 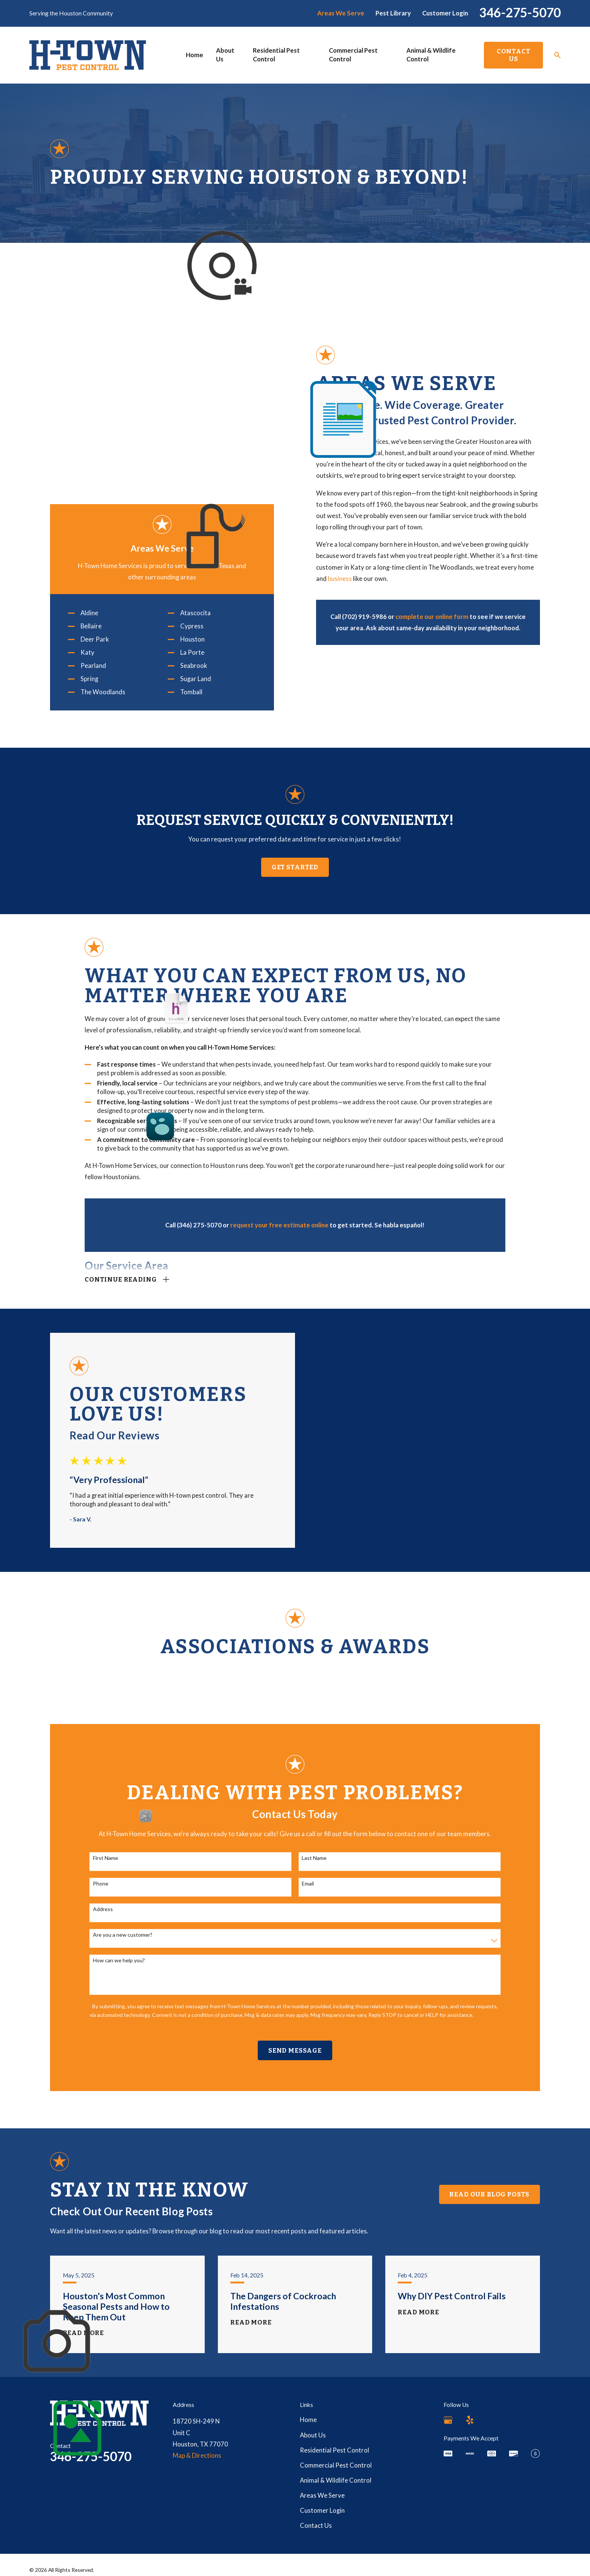 What do you see at coordinates (176, 1008) in the screenshot?
I see `a C++ header file` at bounding box center [176, 1008].